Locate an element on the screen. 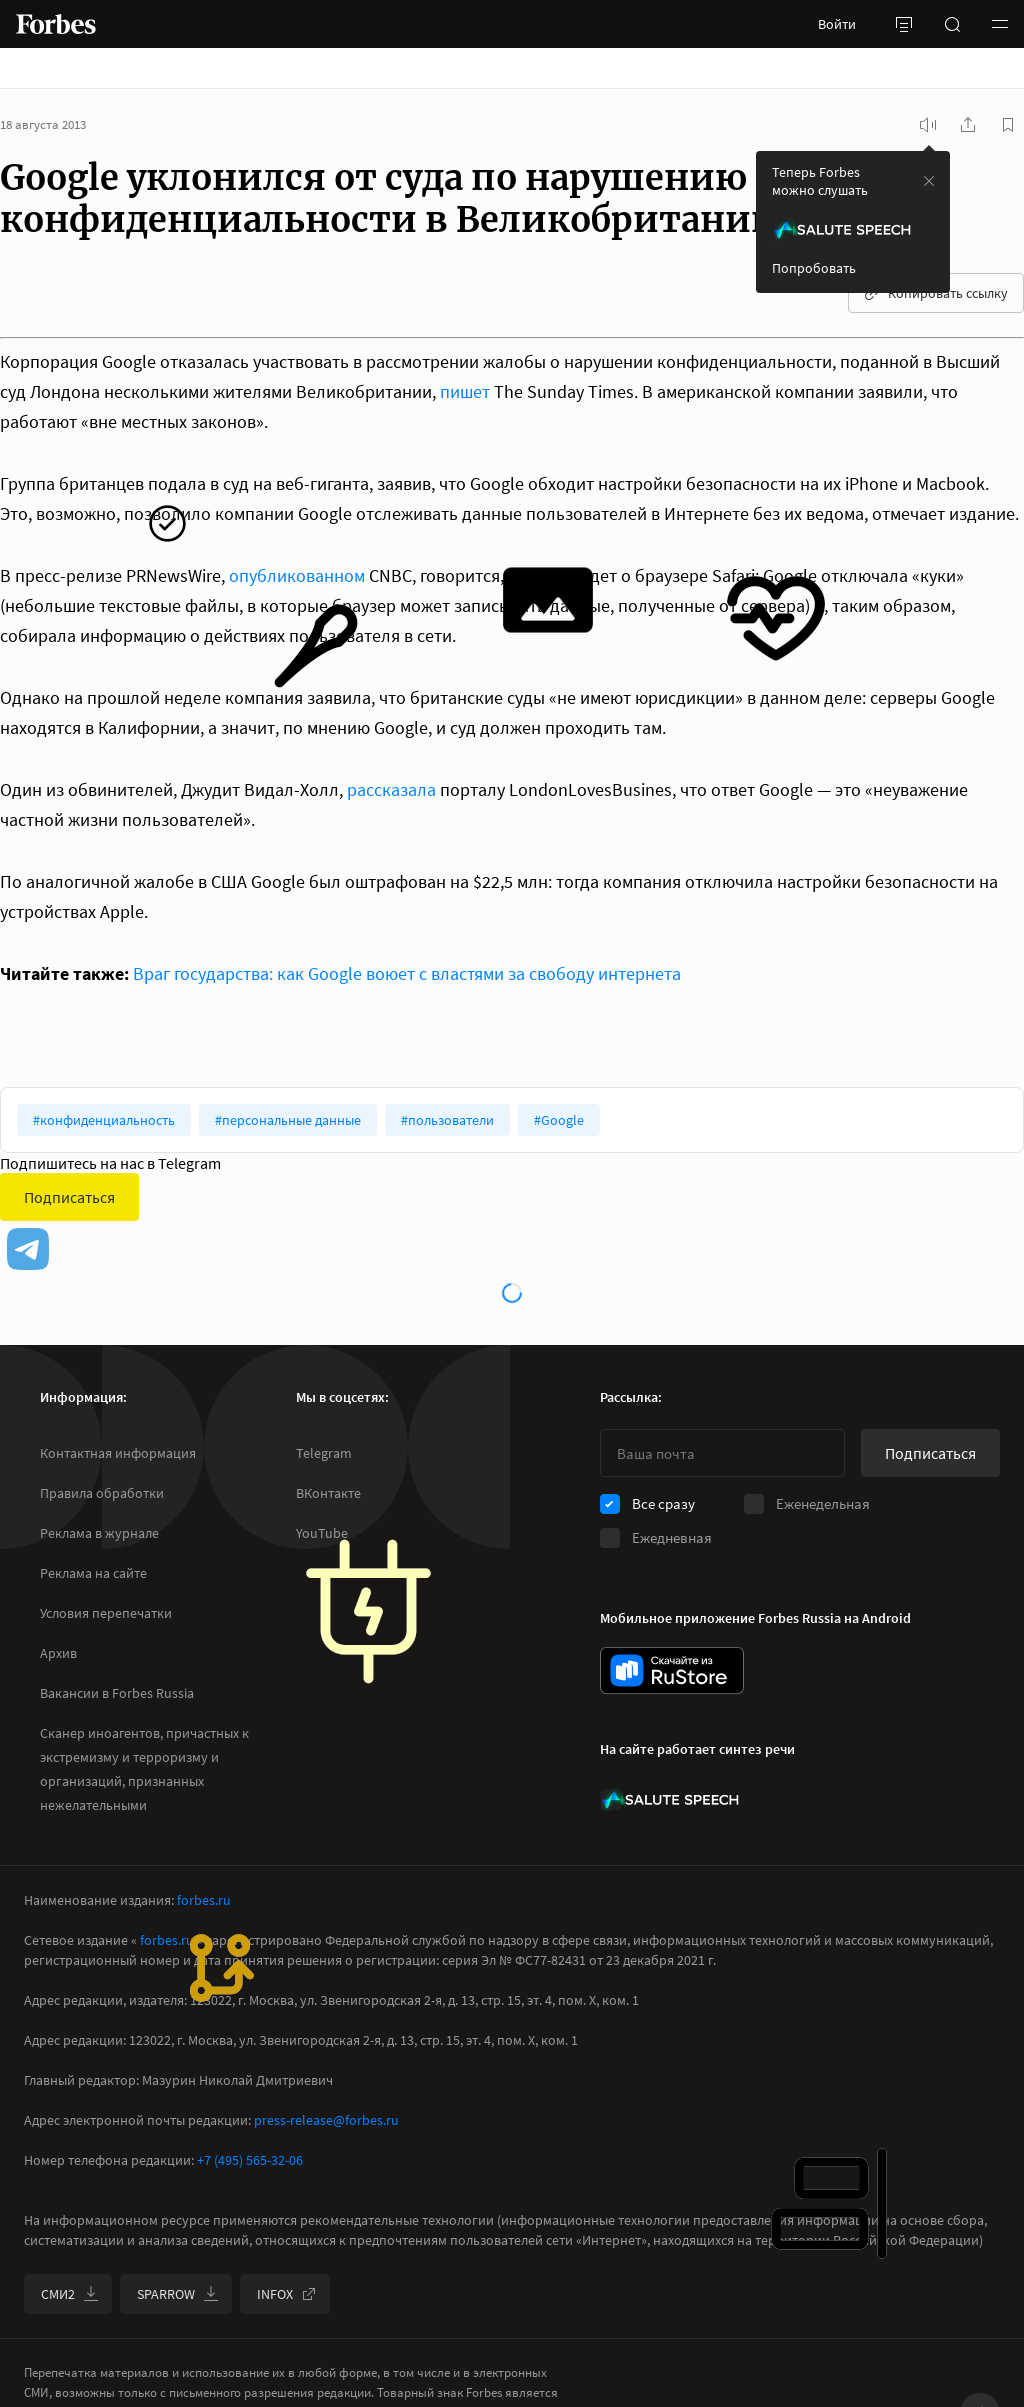  view panoramic photos is located at coordinates (548, 600).